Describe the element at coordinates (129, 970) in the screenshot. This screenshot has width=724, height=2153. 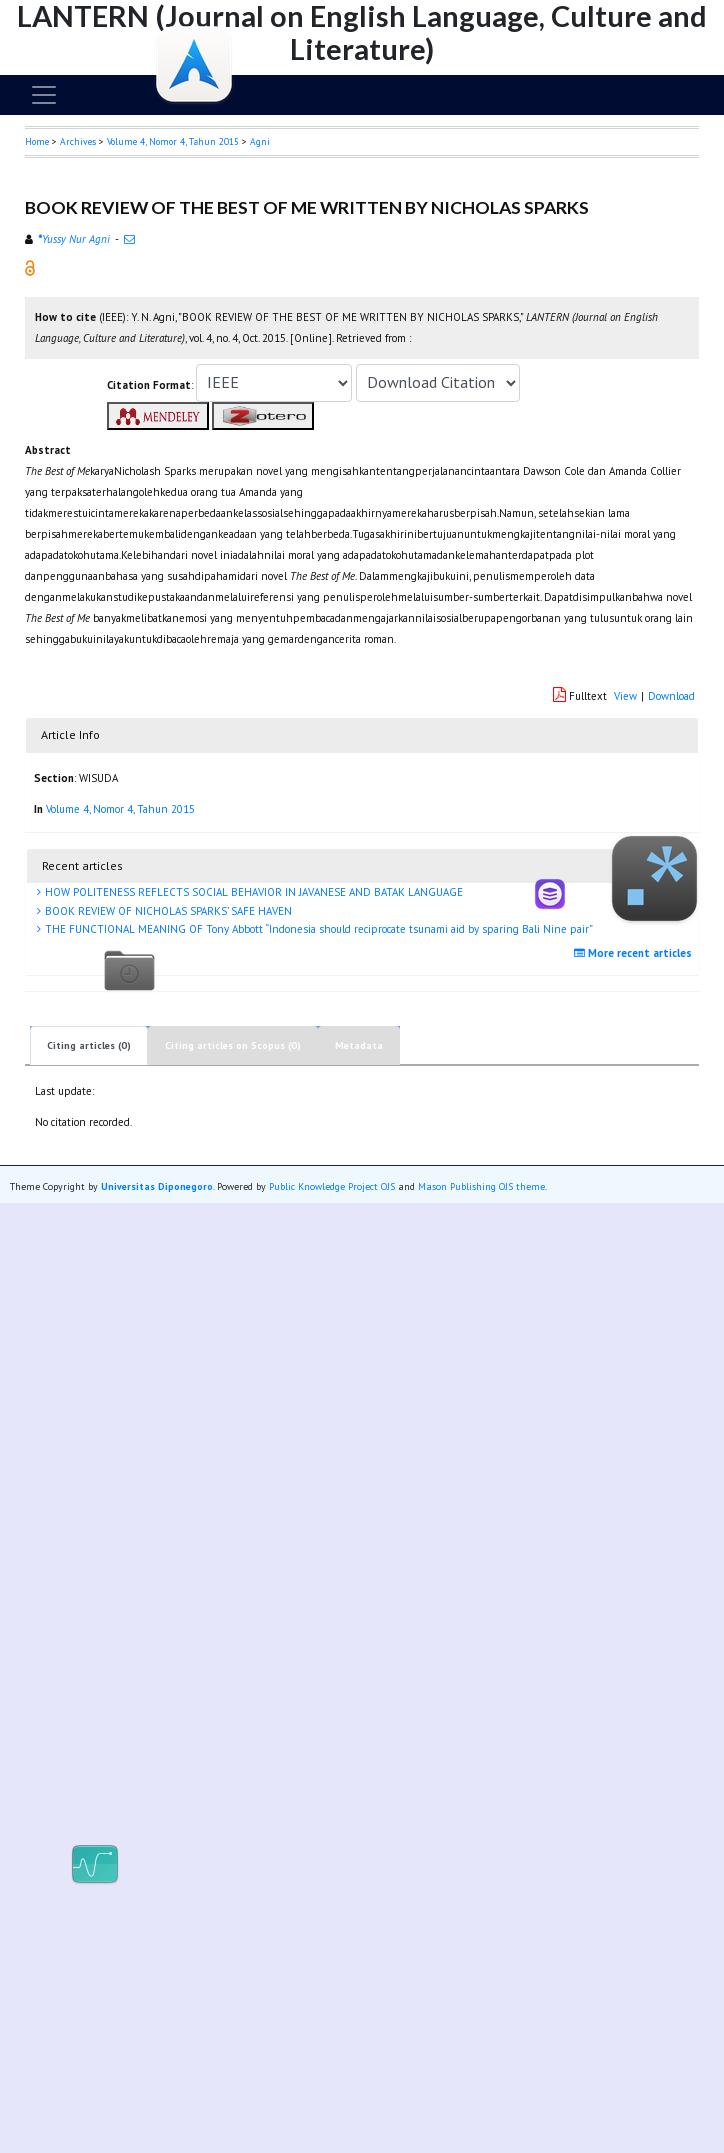
I see `access temporary files folder` at that location.